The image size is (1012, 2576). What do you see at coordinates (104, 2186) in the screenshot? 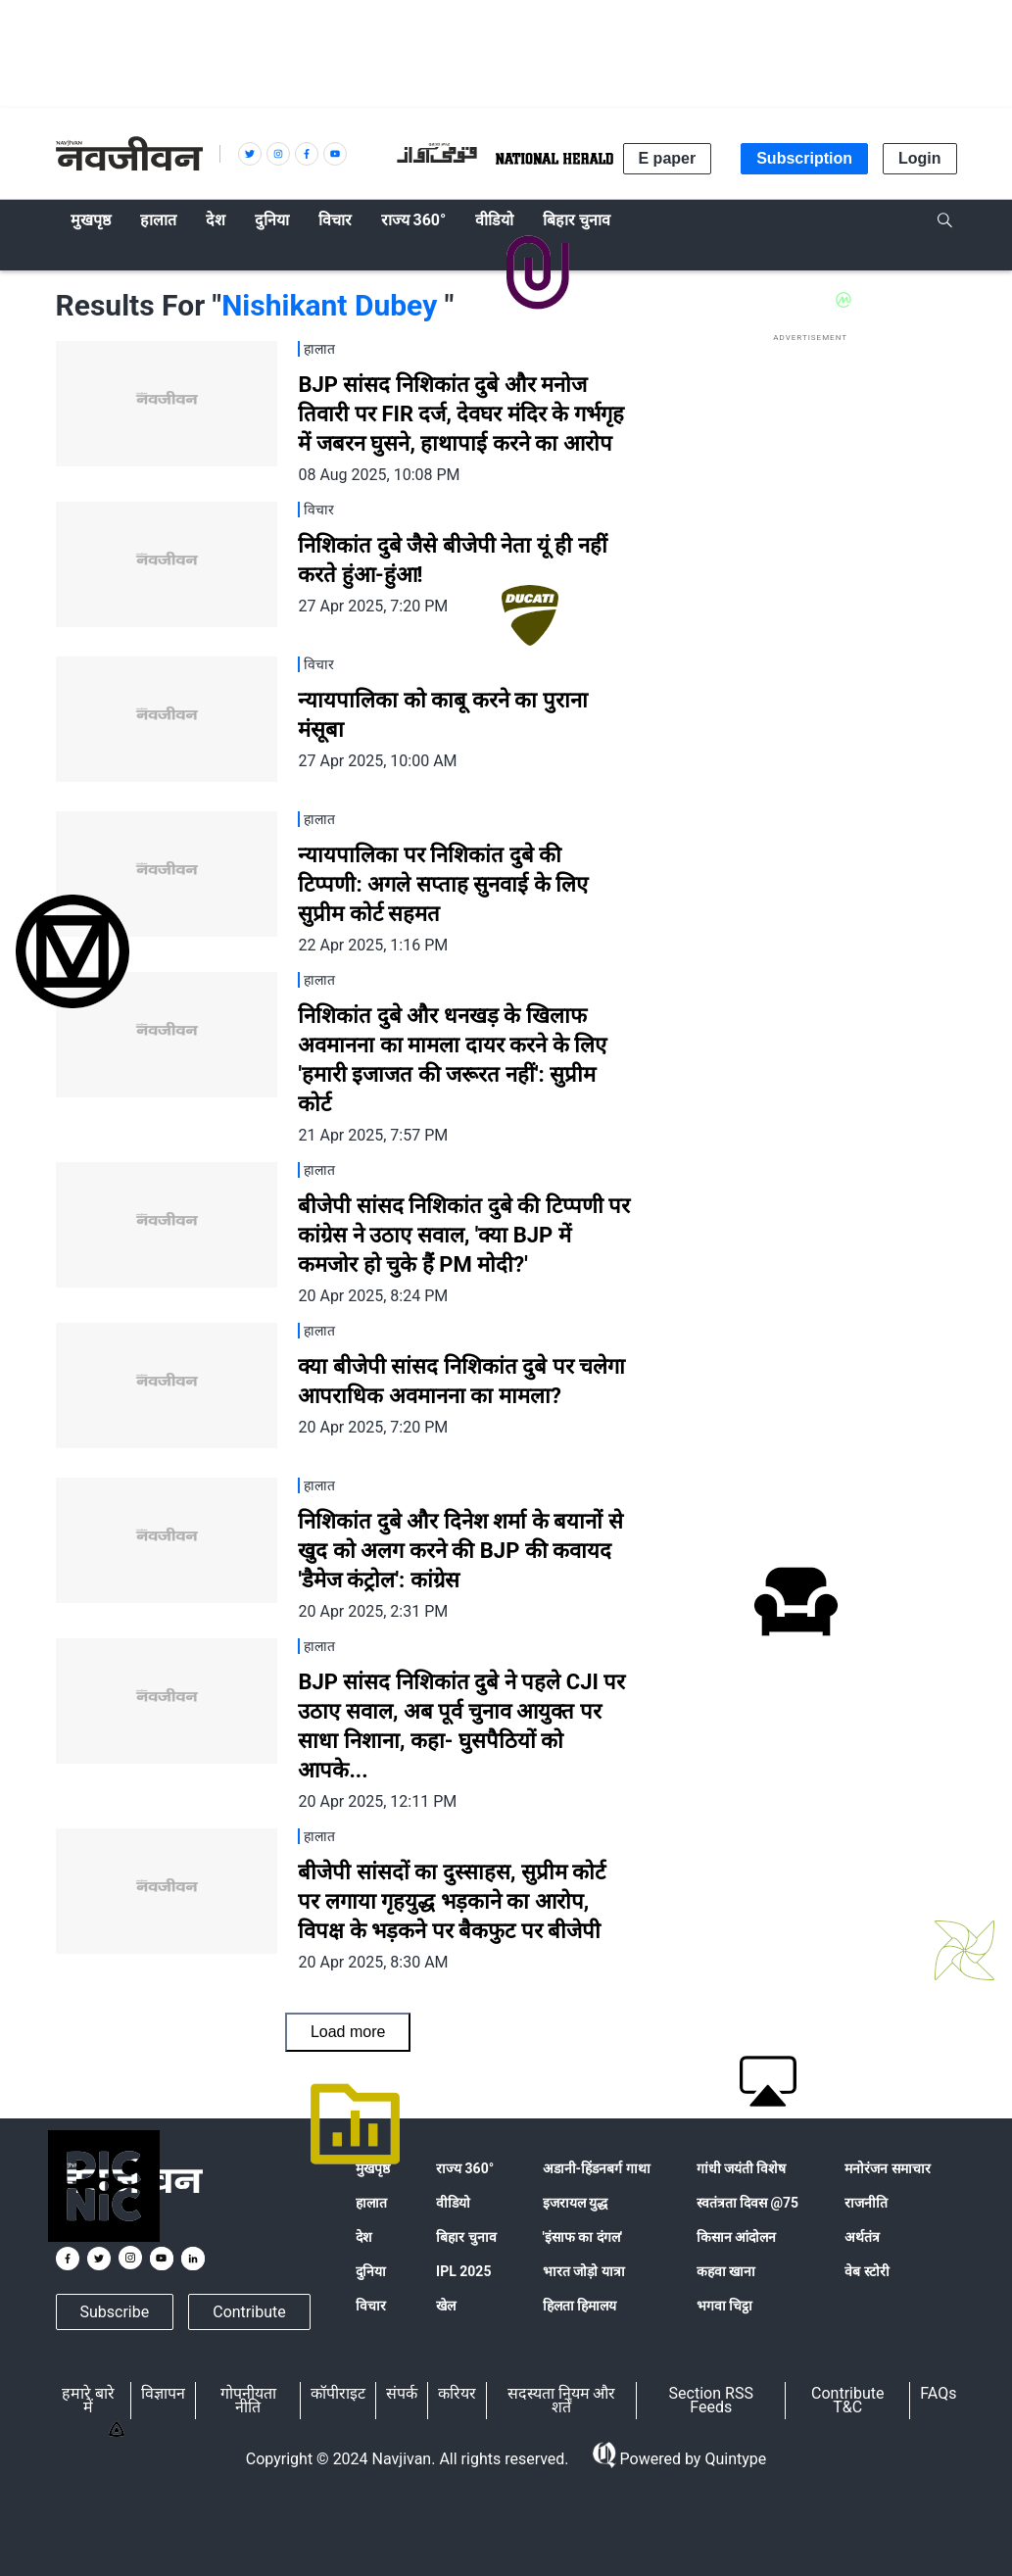
I see `open the Picnic grocery delivery app` at bounding box center [104, 2186].